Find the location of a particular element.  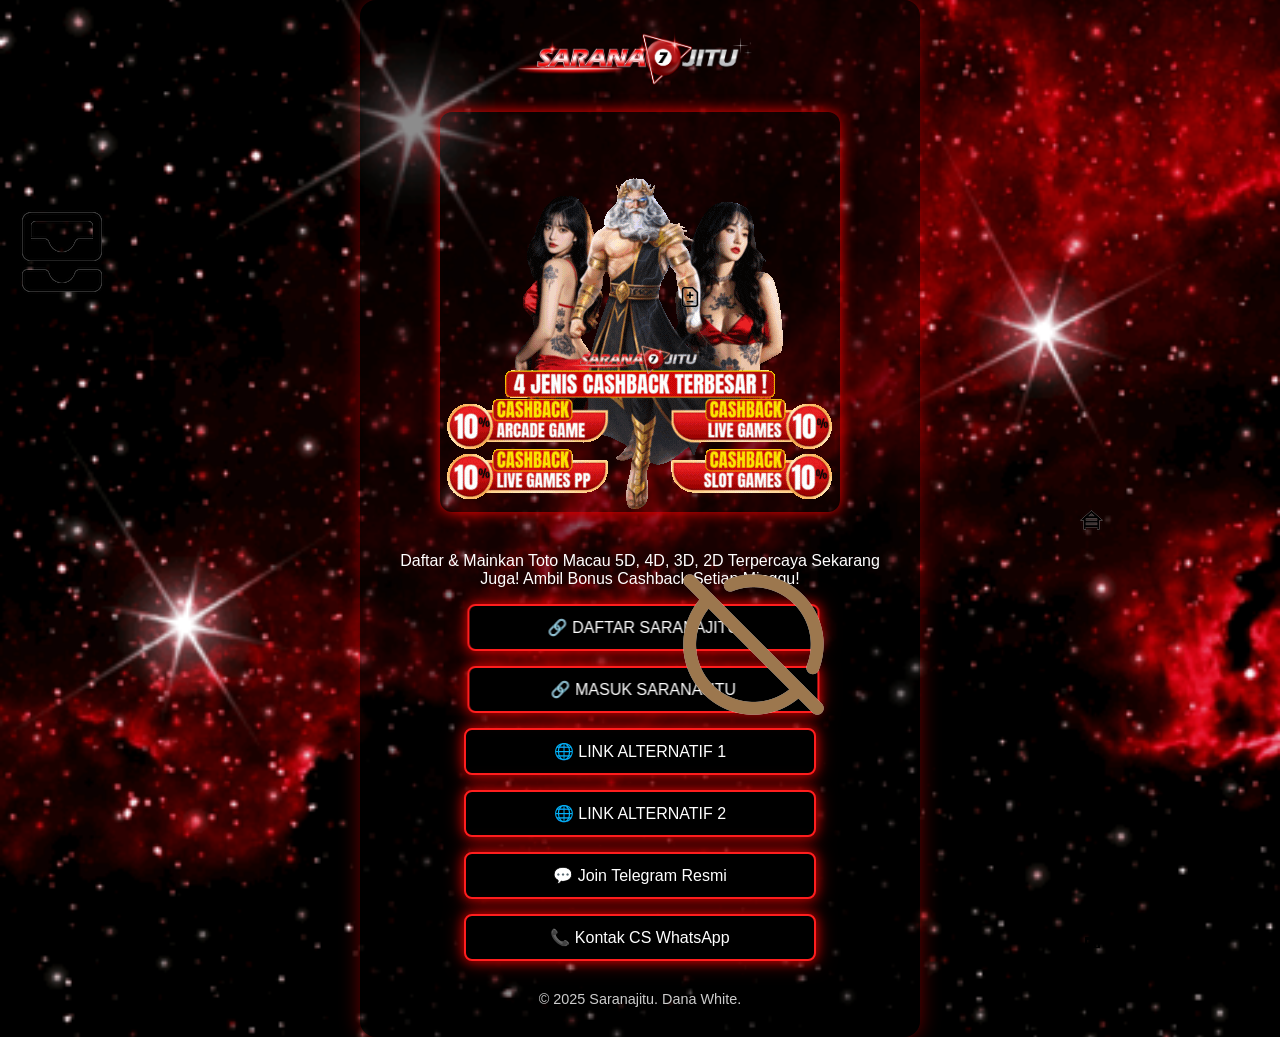

view all inboxes is located at coordinates (62, 252).